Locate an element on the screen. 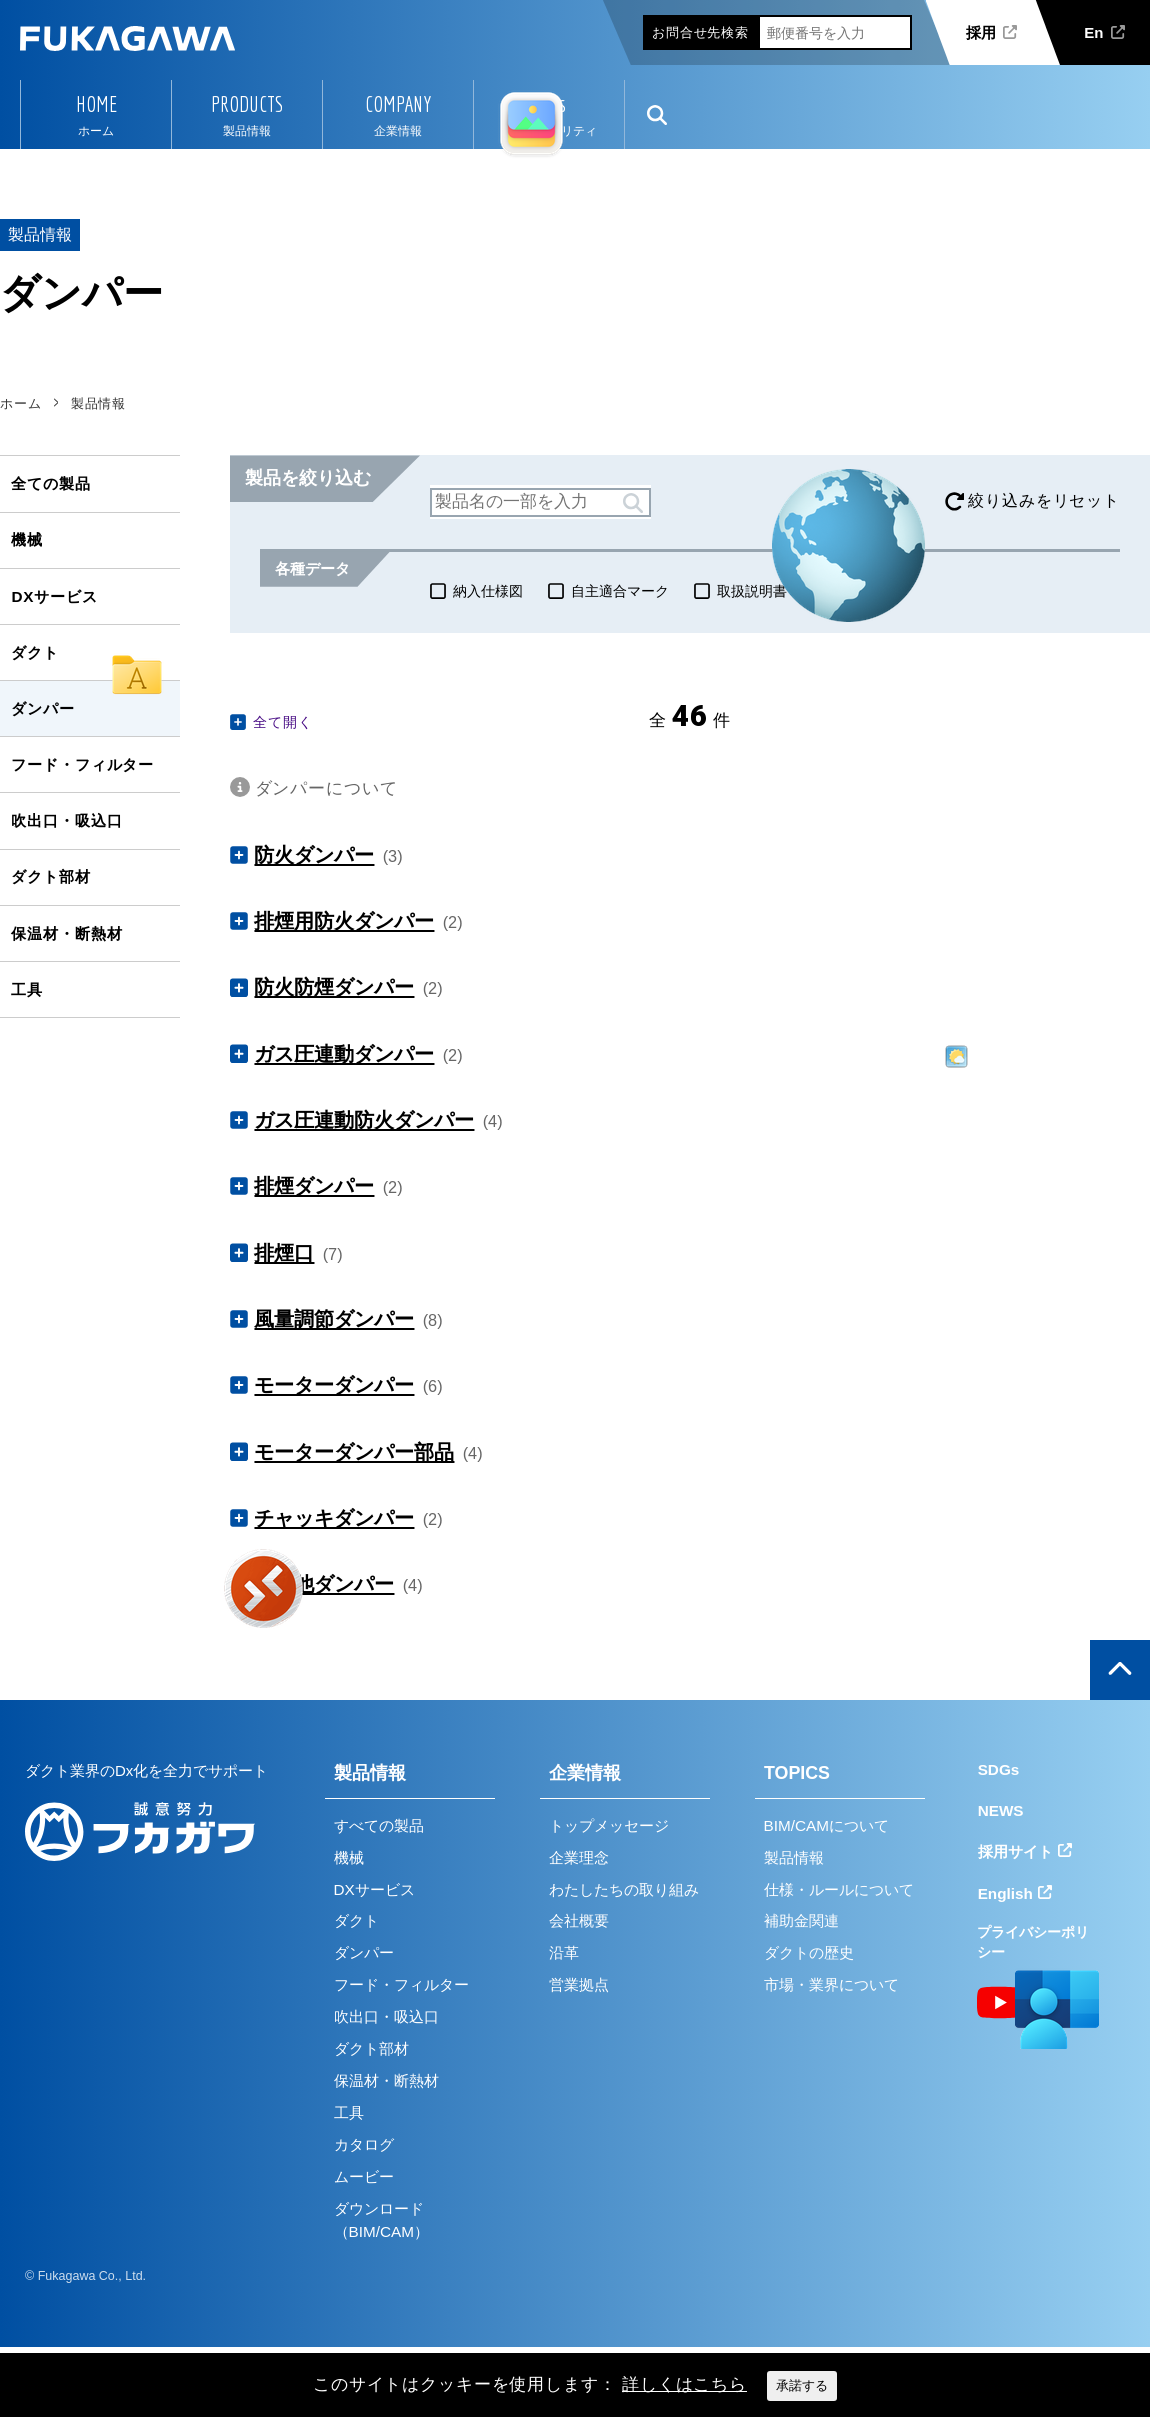  open the weather app is located at coordinates (956, 1056).